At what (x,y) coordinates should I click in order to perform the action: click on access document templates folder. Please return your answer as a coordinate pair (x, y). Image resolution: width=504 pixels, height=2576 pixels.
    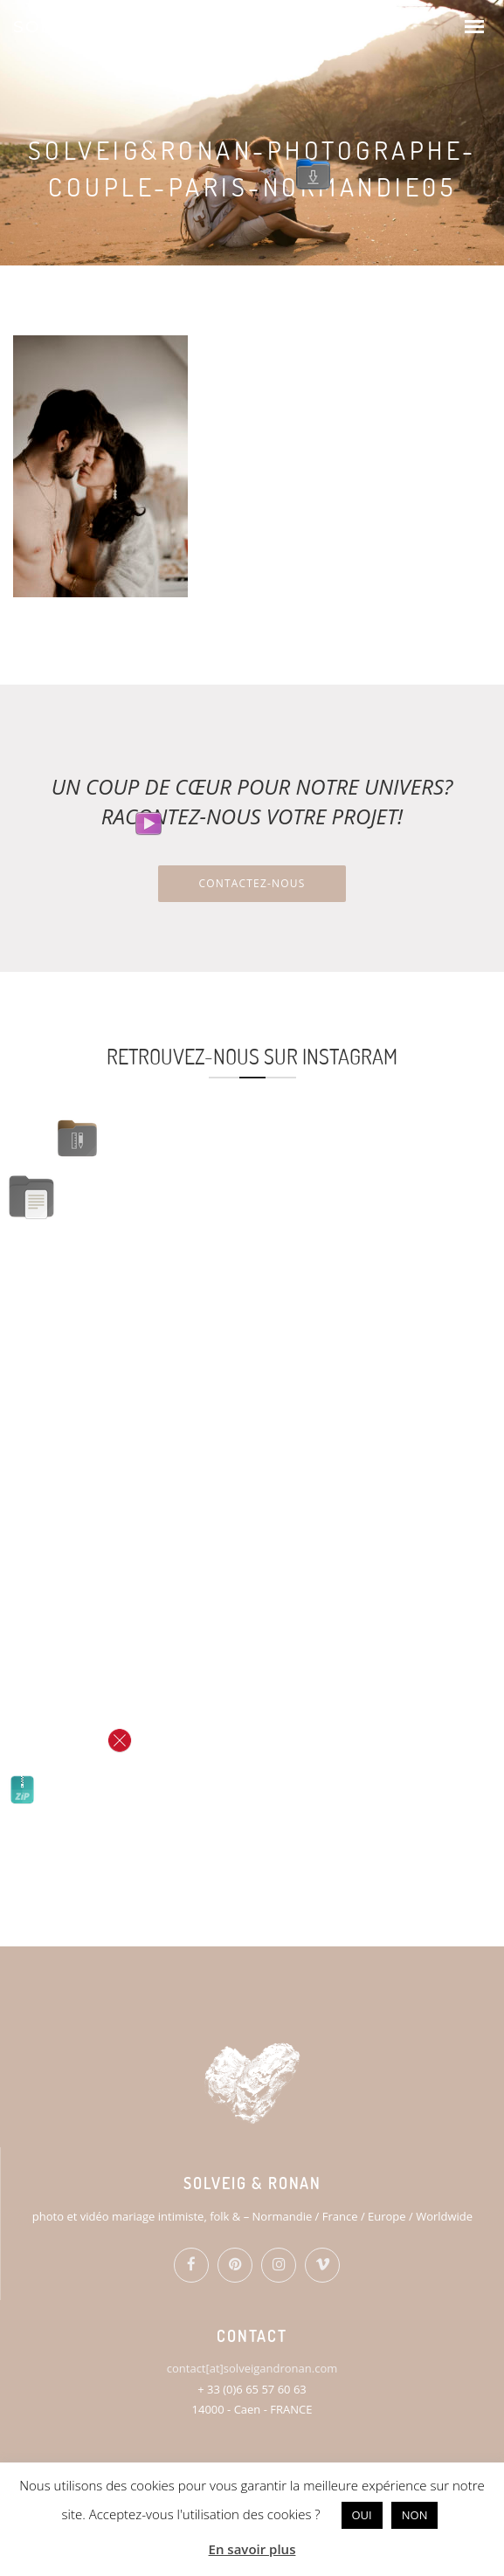
    Looking at the image, I should click on (77, 1138).